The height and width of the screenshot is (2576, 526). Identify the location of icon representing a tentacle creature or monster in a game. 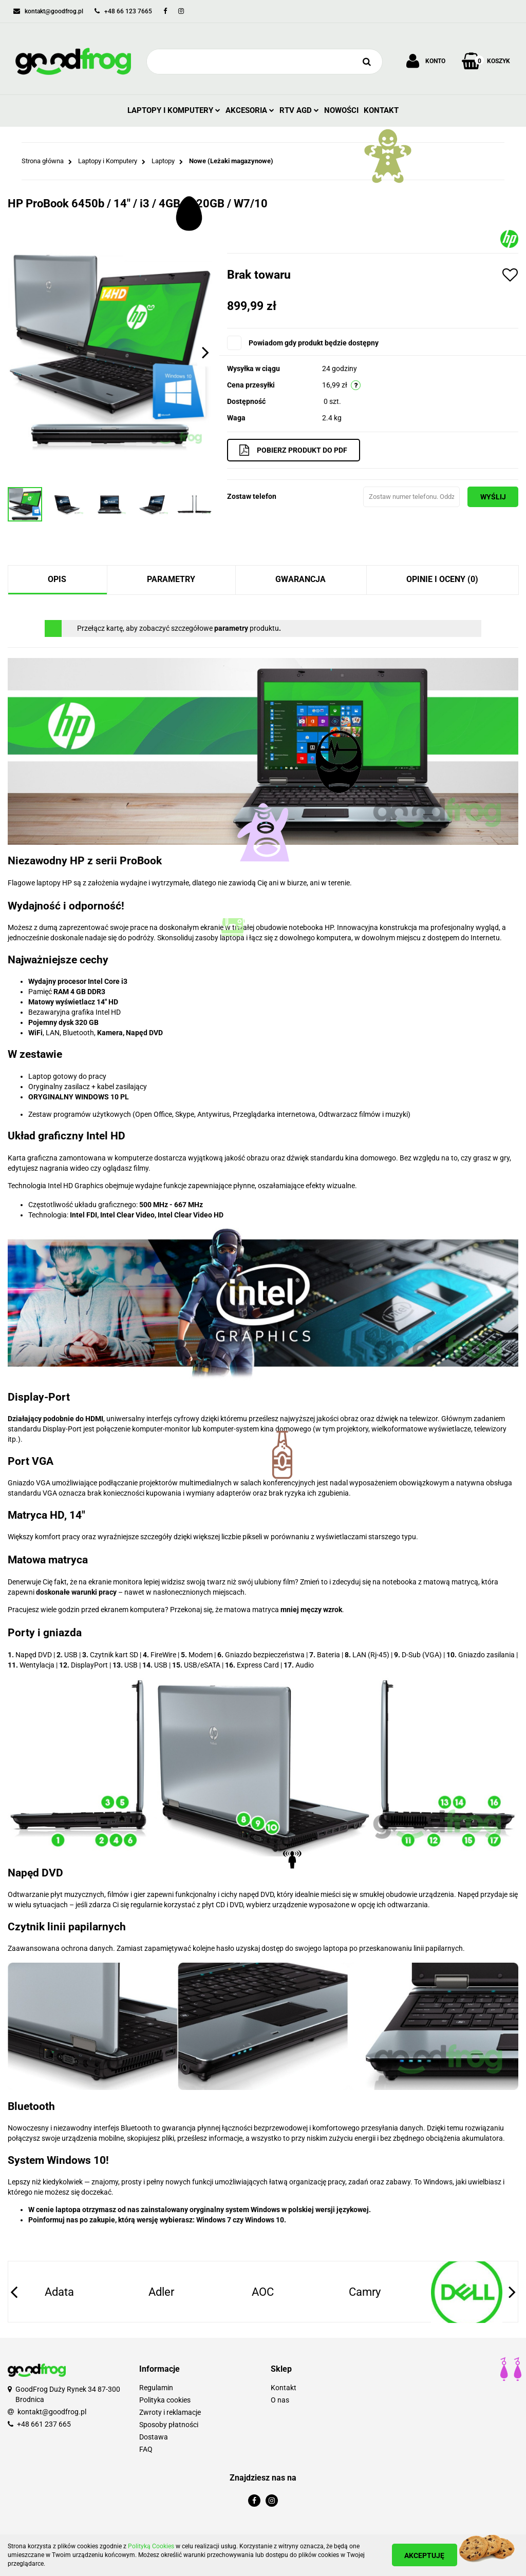
(264, 831).